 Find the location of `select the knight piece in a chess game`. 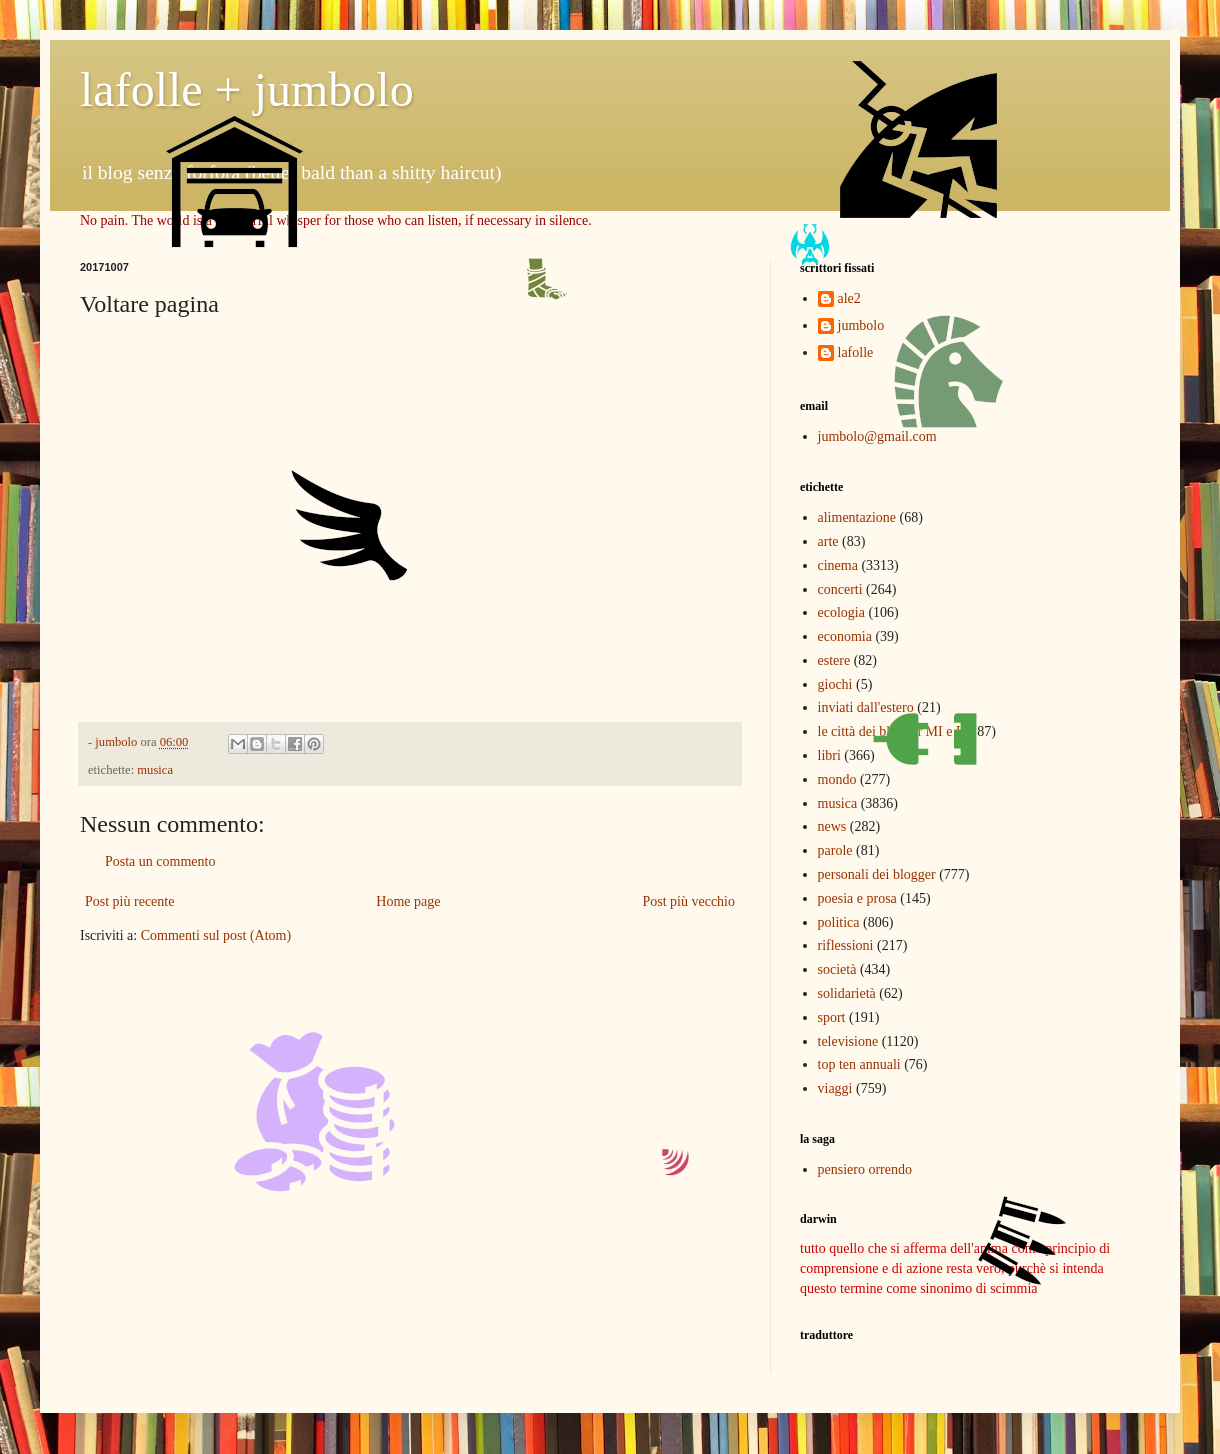

select the knight piece in a chess game is located at coordinates (949, 371).